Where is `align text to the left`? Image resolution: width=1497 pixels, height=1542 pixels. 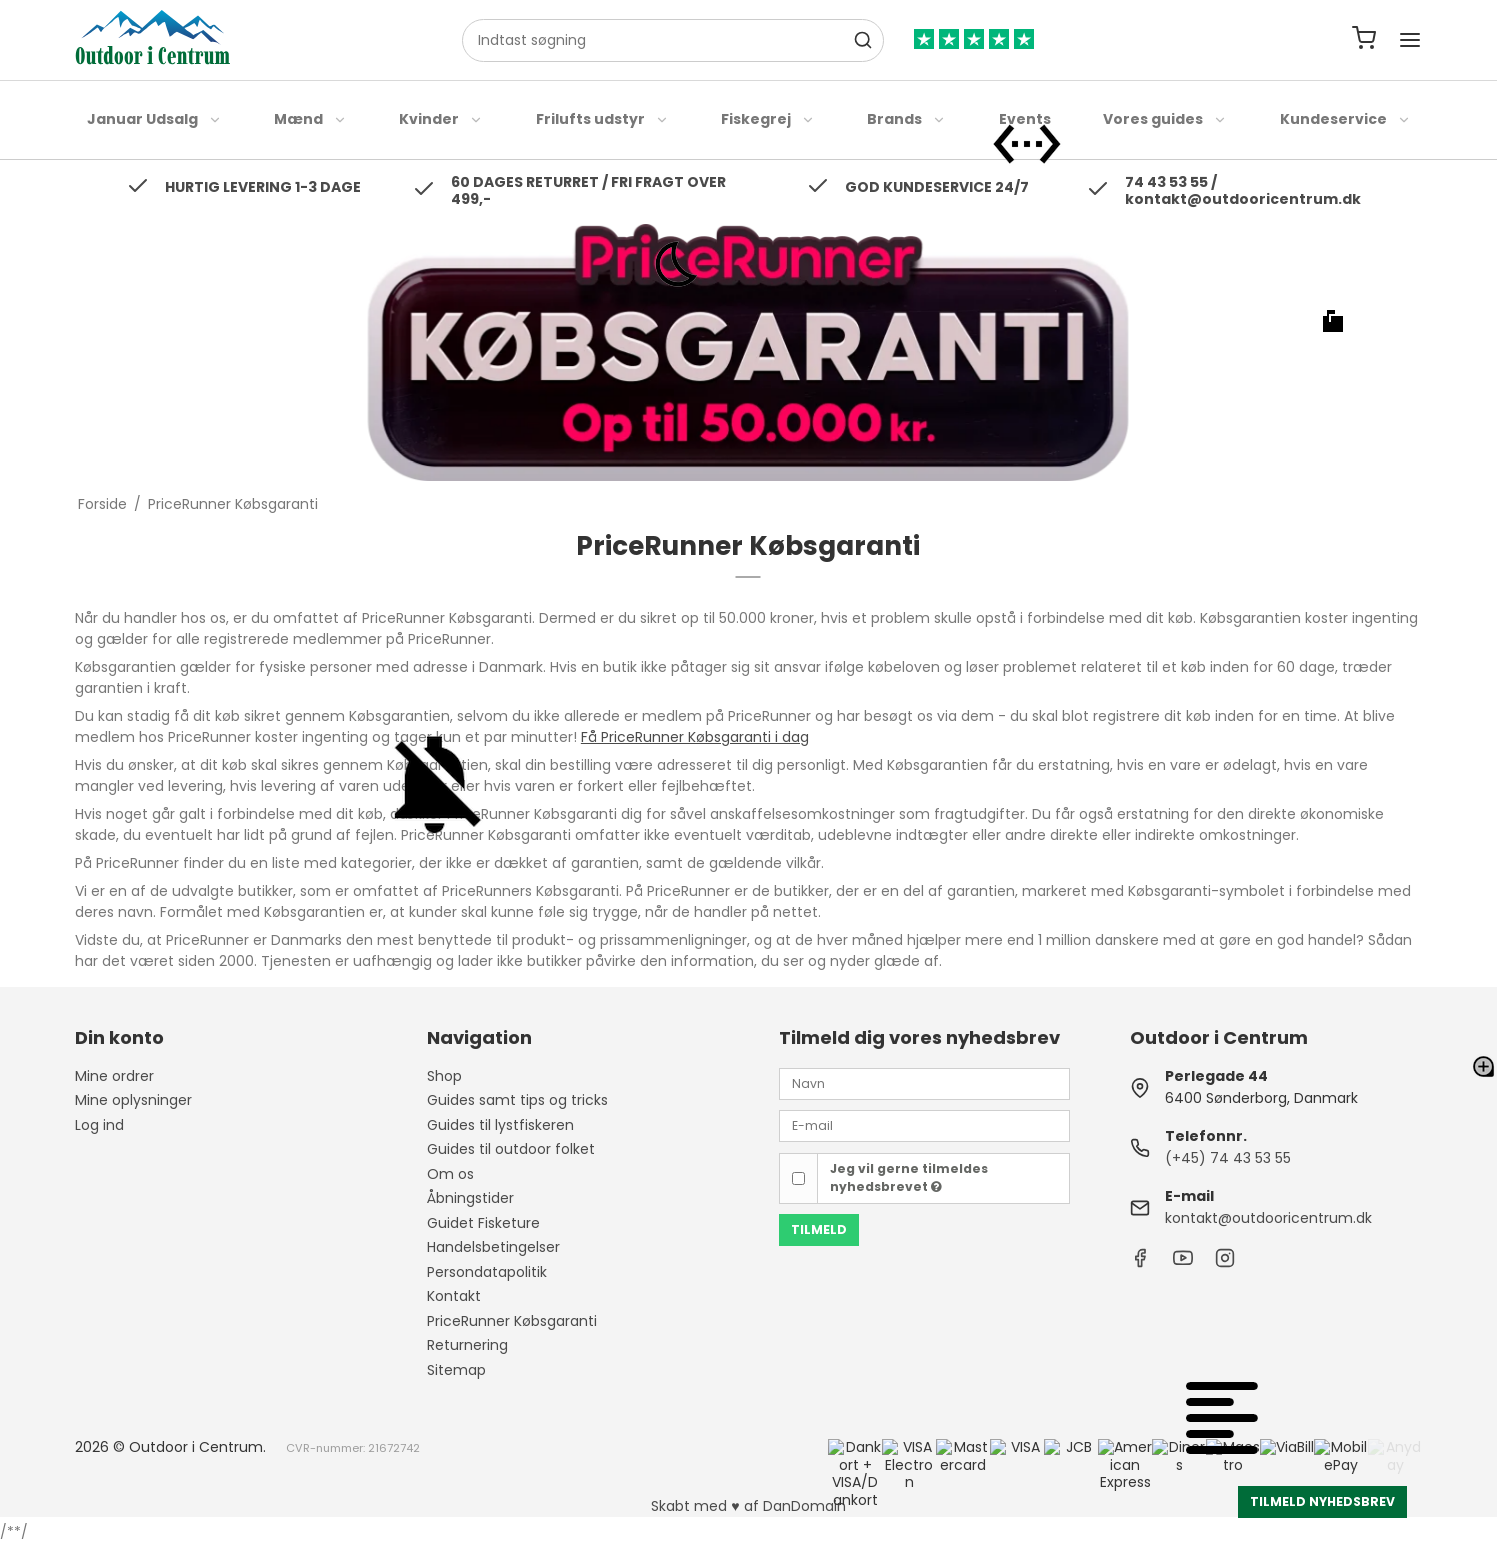
align text to the left is located at coordinates (1222, 1418).